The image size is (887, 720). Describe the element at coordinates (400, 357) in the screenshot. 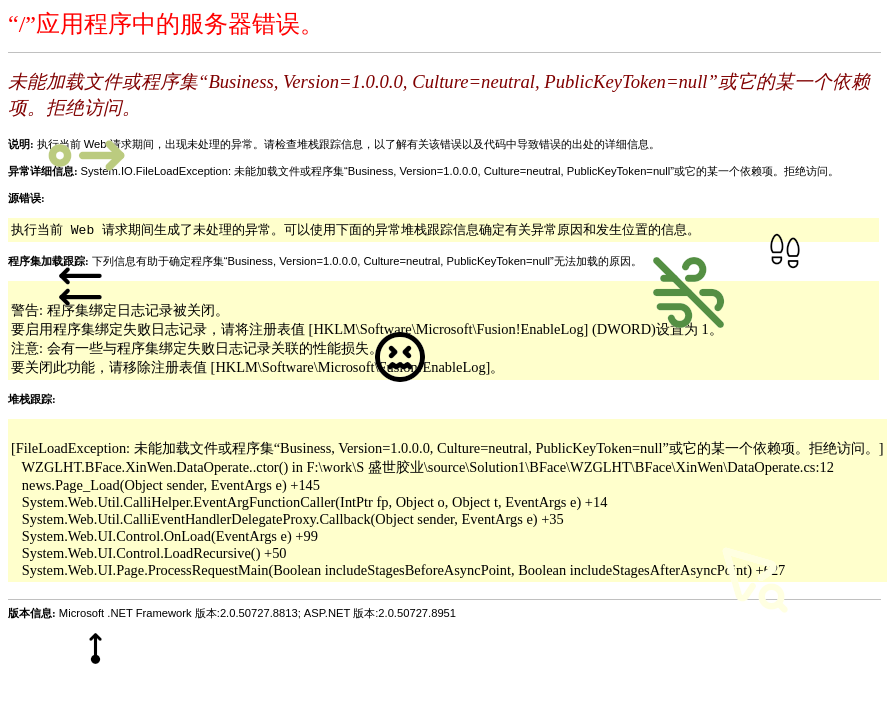

I see `express frustration or anger` at that location.